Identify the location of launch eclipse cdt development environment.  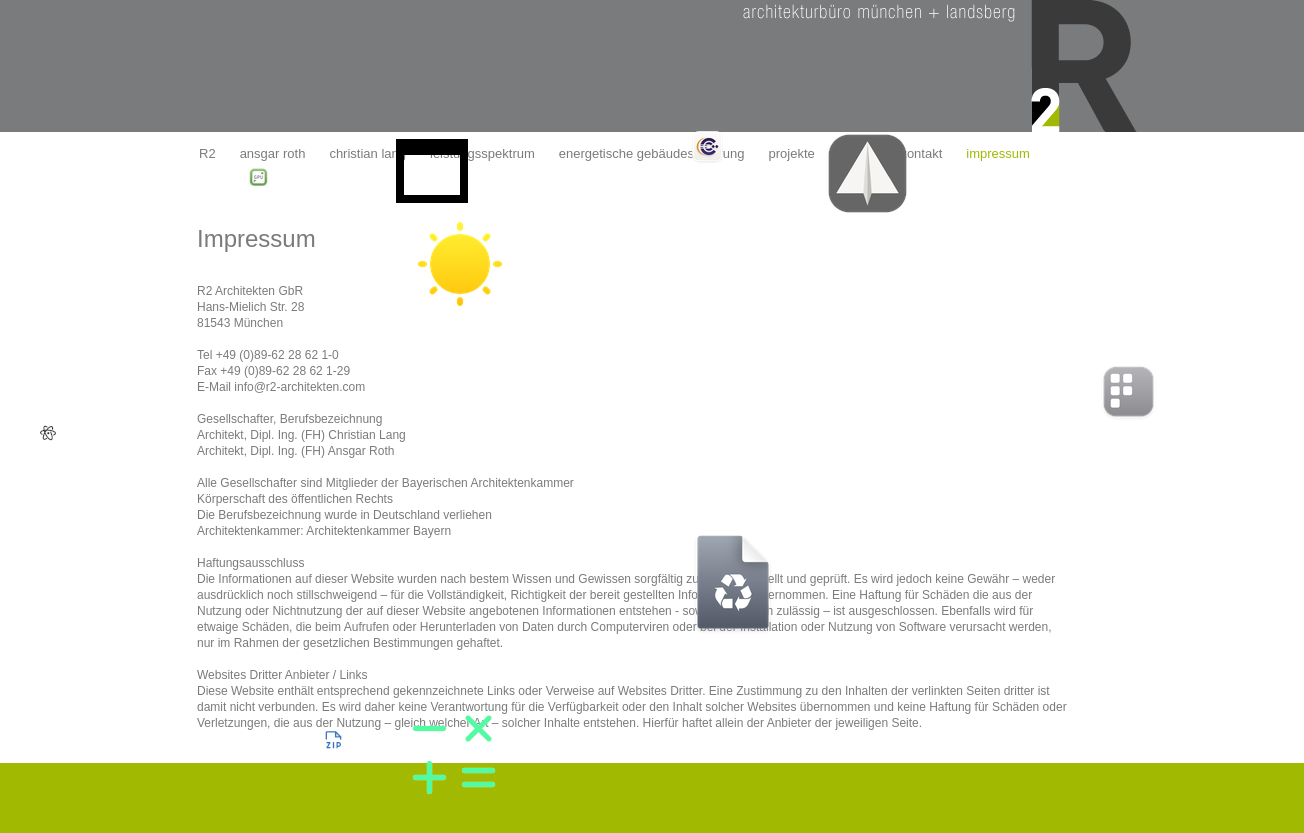
(707, 146).